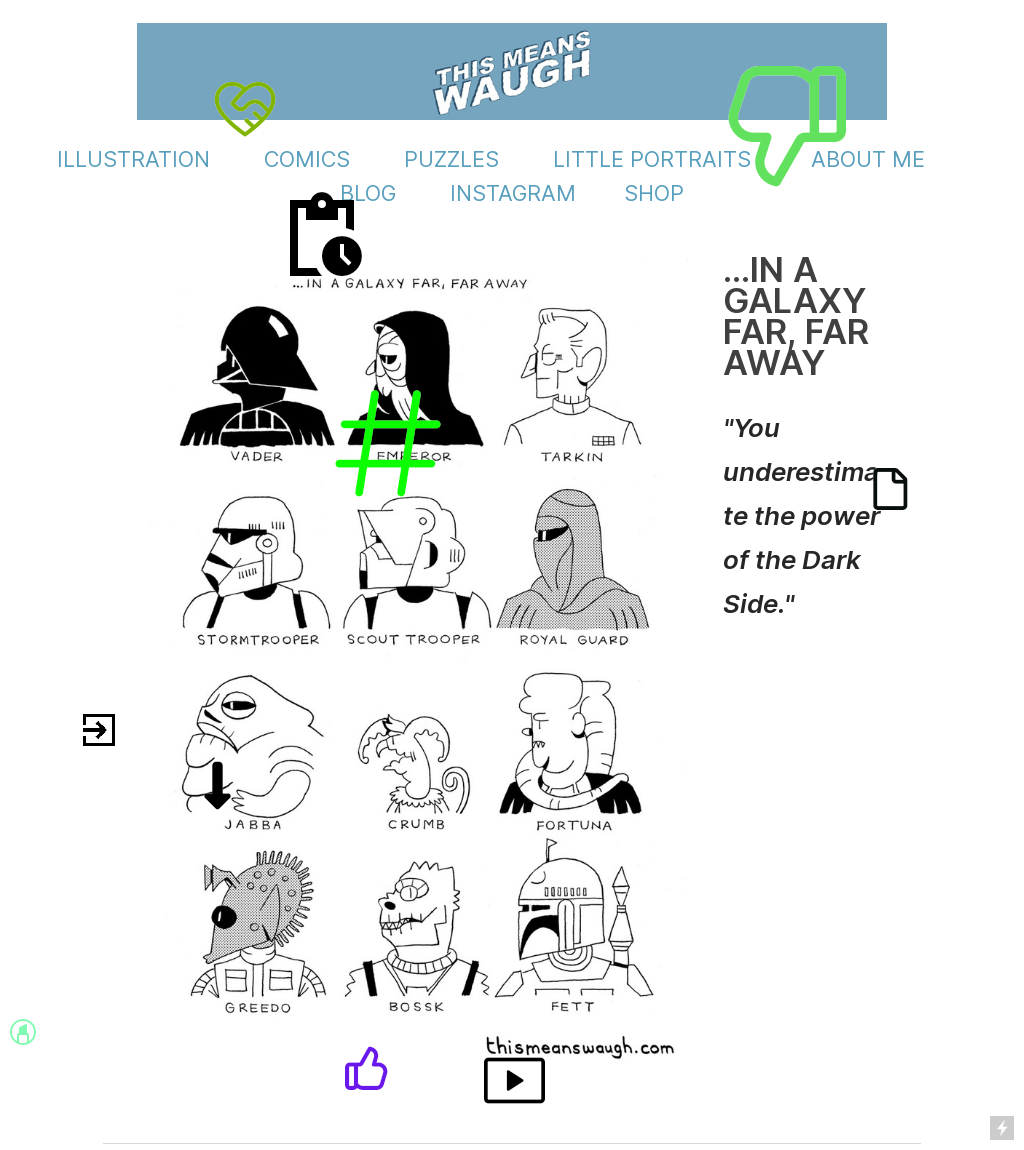 This screenshot has width=1024, height=1150. What do you see at coordinates (99, 730) in the screenshot?
I see `log out of the current account` at bounding box center [99, 730].